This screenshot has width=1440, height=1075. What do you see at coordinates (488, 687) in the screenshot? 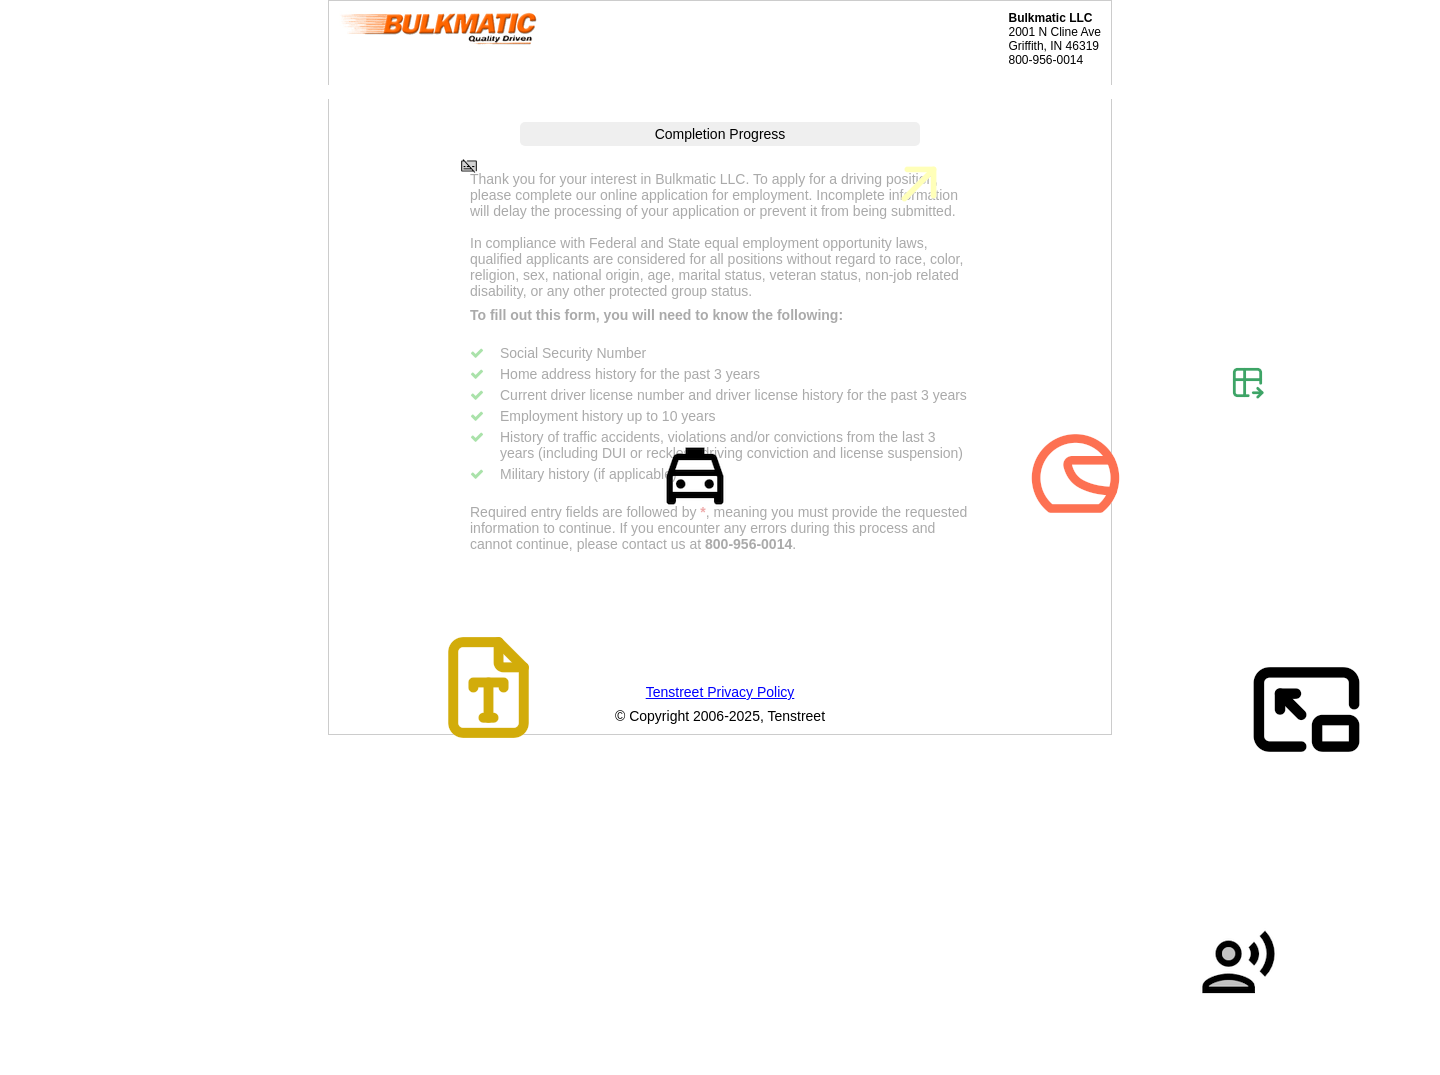
I see `open a text or typography file` at bounding box center [488, 687].